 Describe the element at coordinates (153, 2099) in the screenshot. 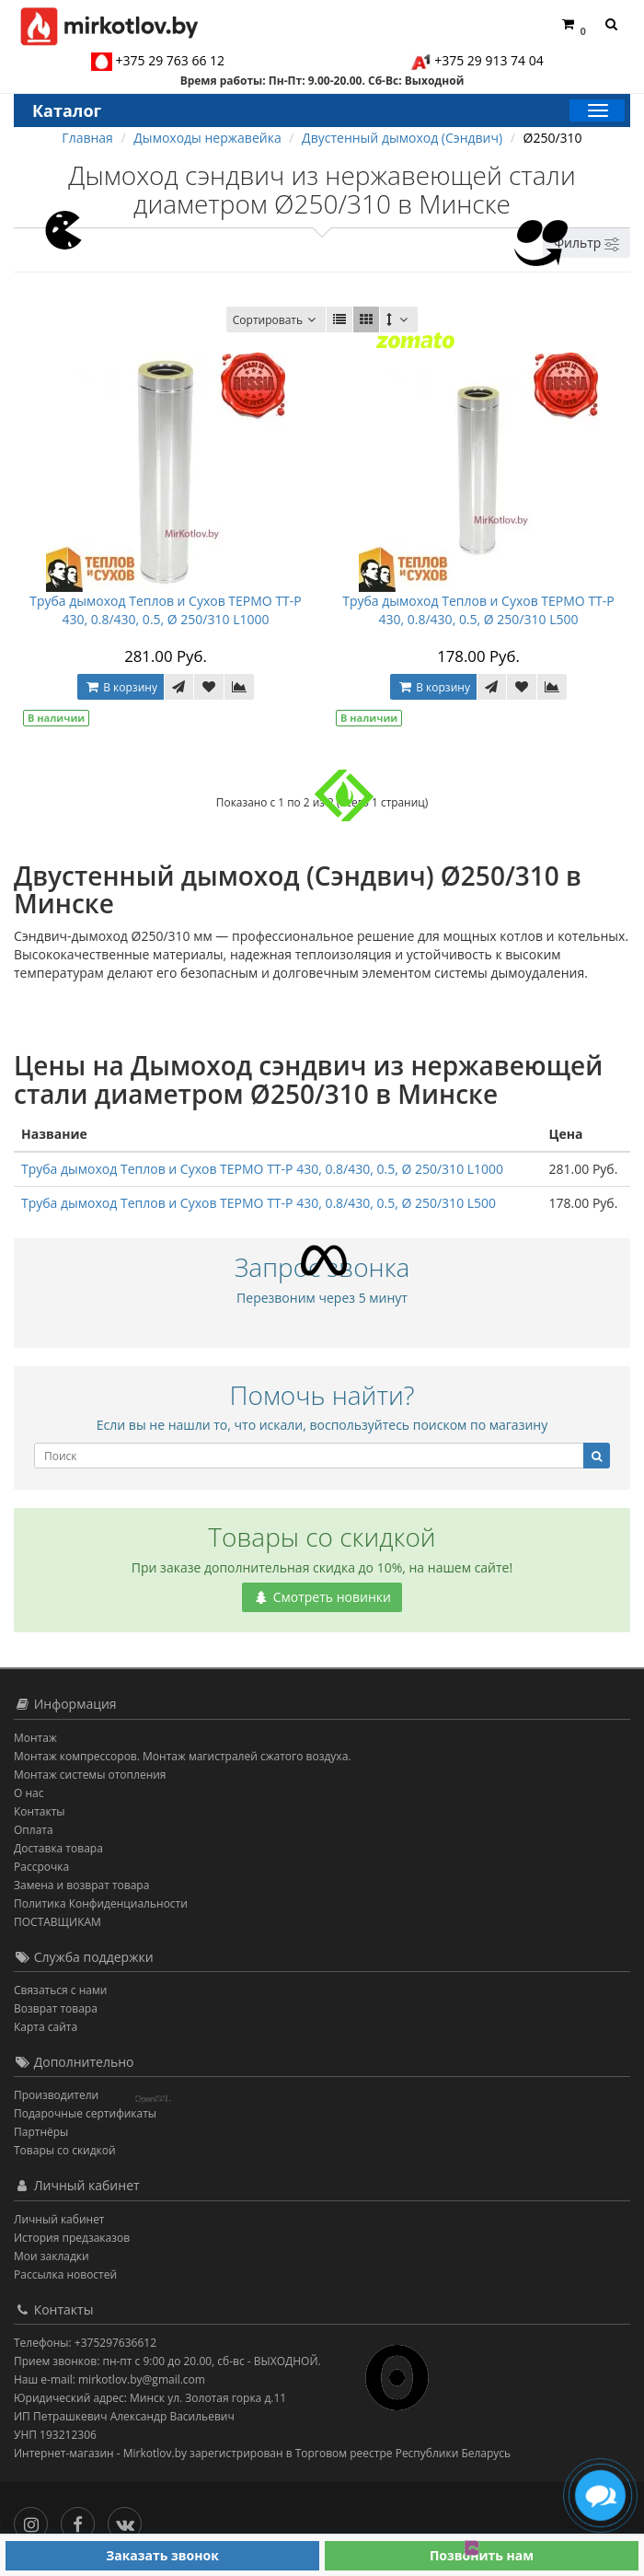

I see `OpenSSL cryptography library logo` at that location.